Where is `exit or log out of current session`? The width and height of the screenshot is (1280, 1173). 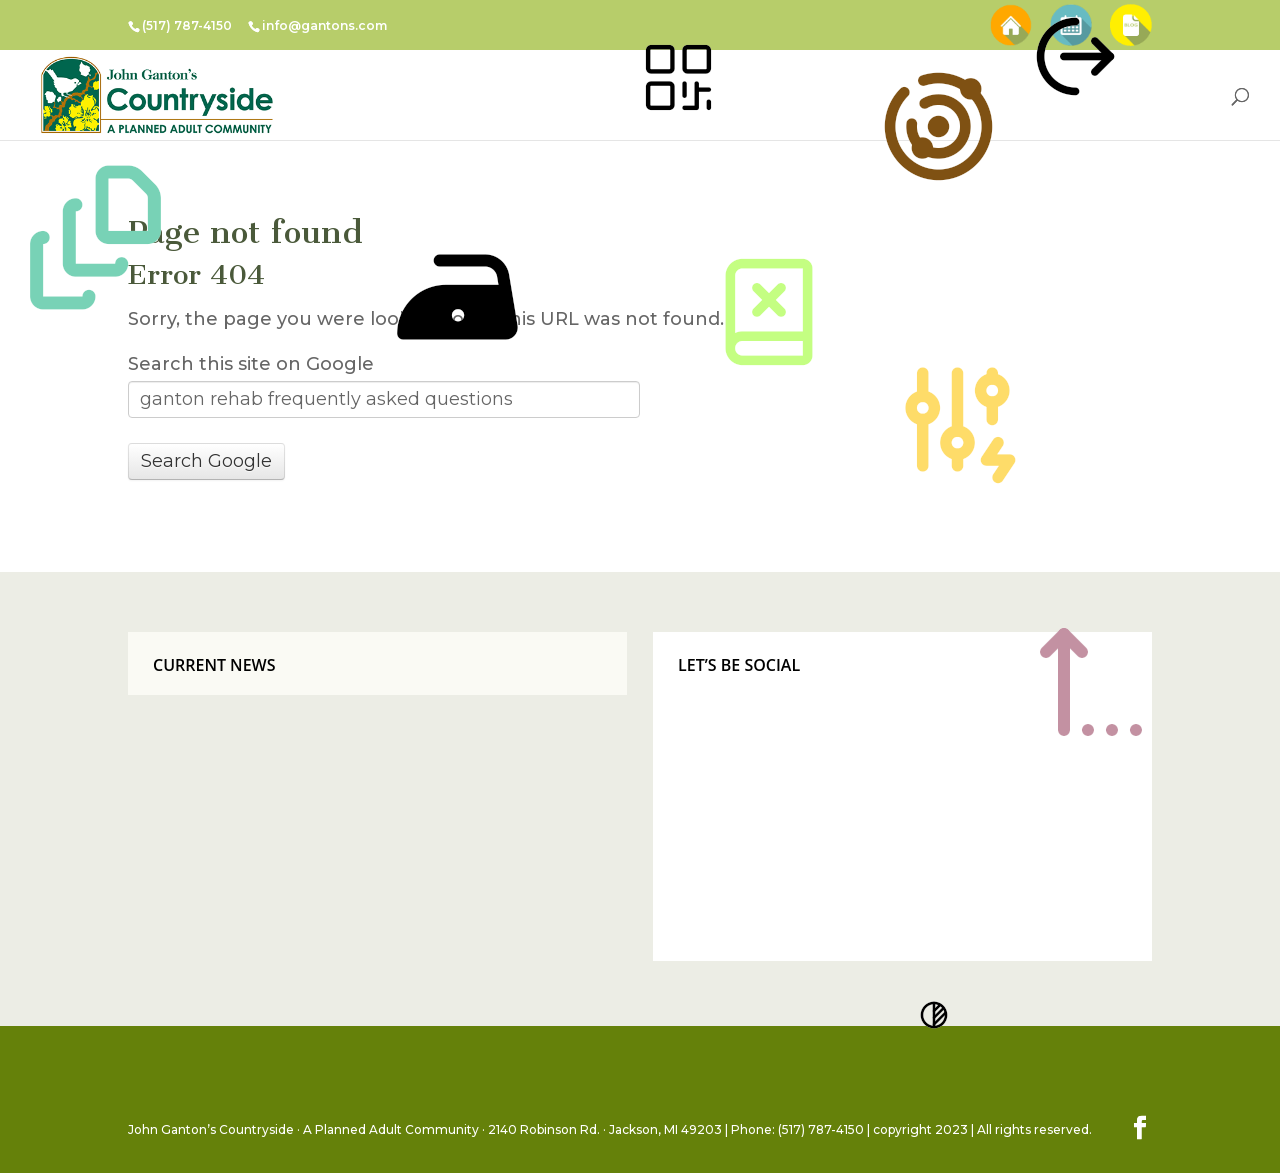 exit or log out of current session is located at coordinates (1075, 56).